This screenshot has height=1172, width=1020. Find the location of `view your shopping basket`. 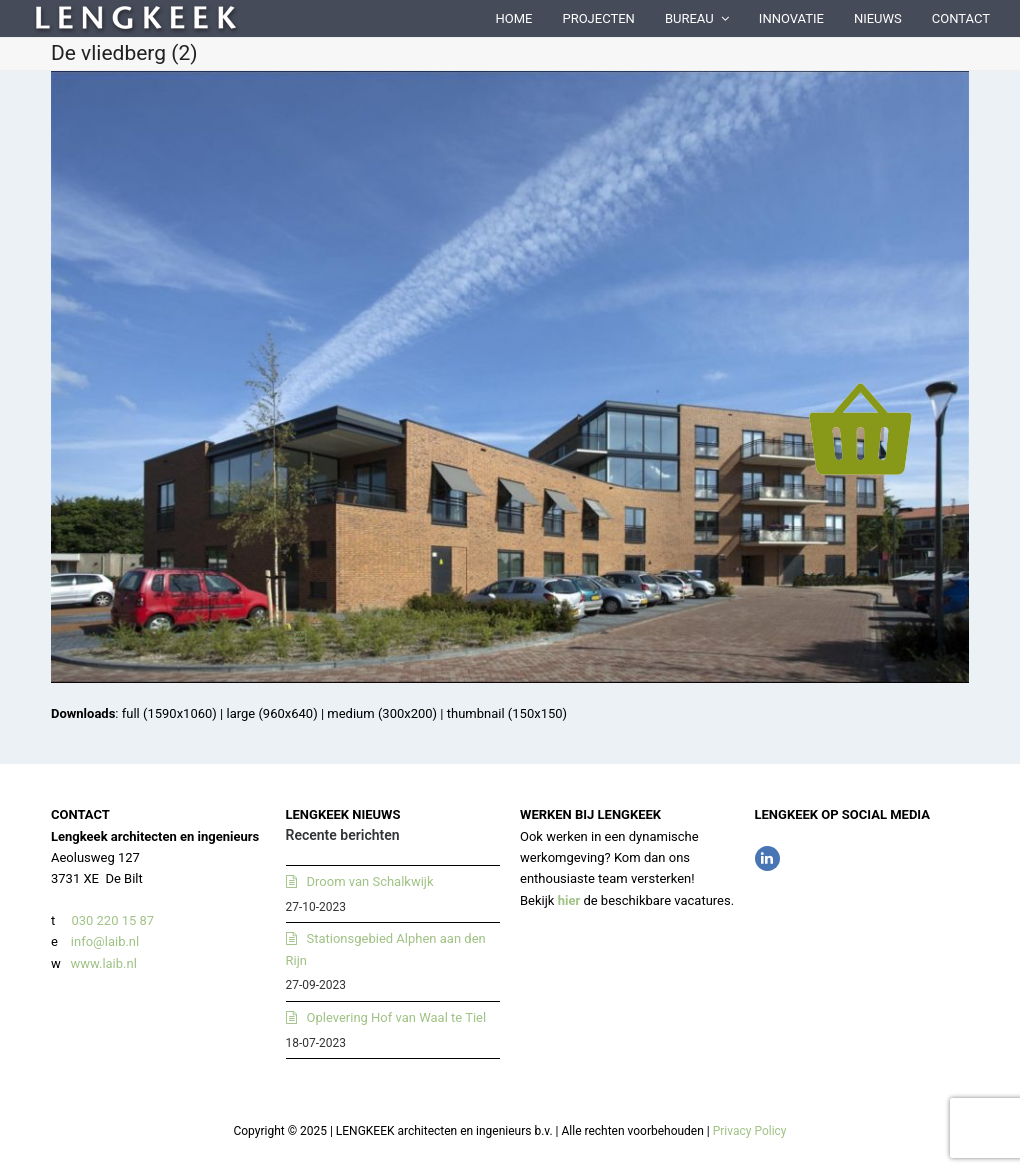

view your shopping basket is located at coordinates (860, 434).